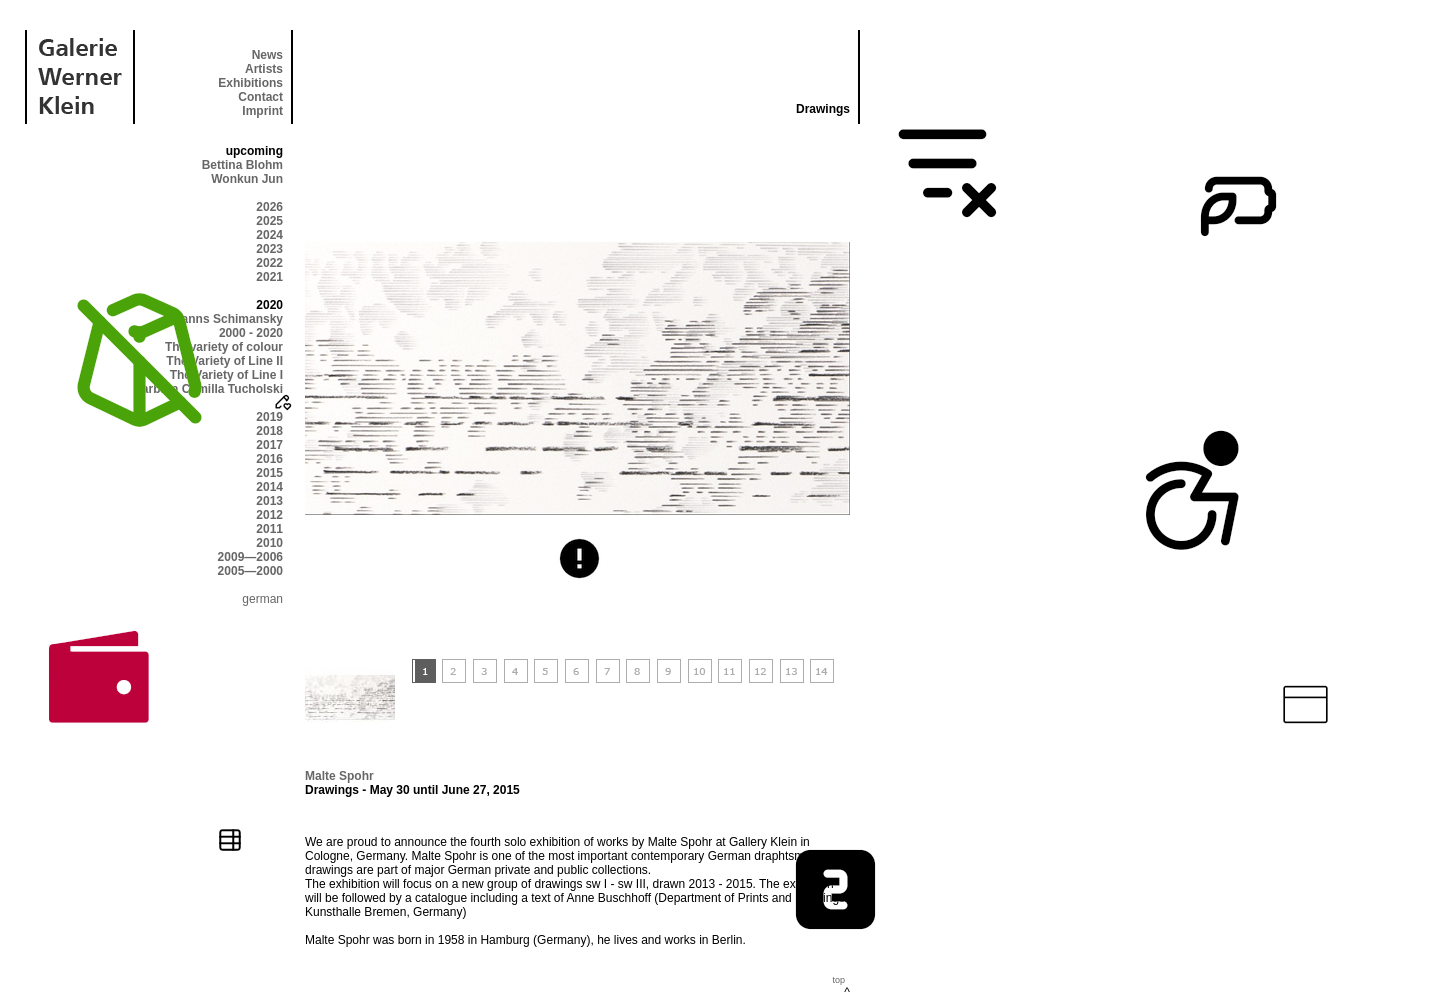 Image resolution: width=1440 pixels, height=999 pixels. What do you see at coordinates (230, 840) in the screenshot?
I see `access table settings or configuration options` at bounding box center [230, 840].